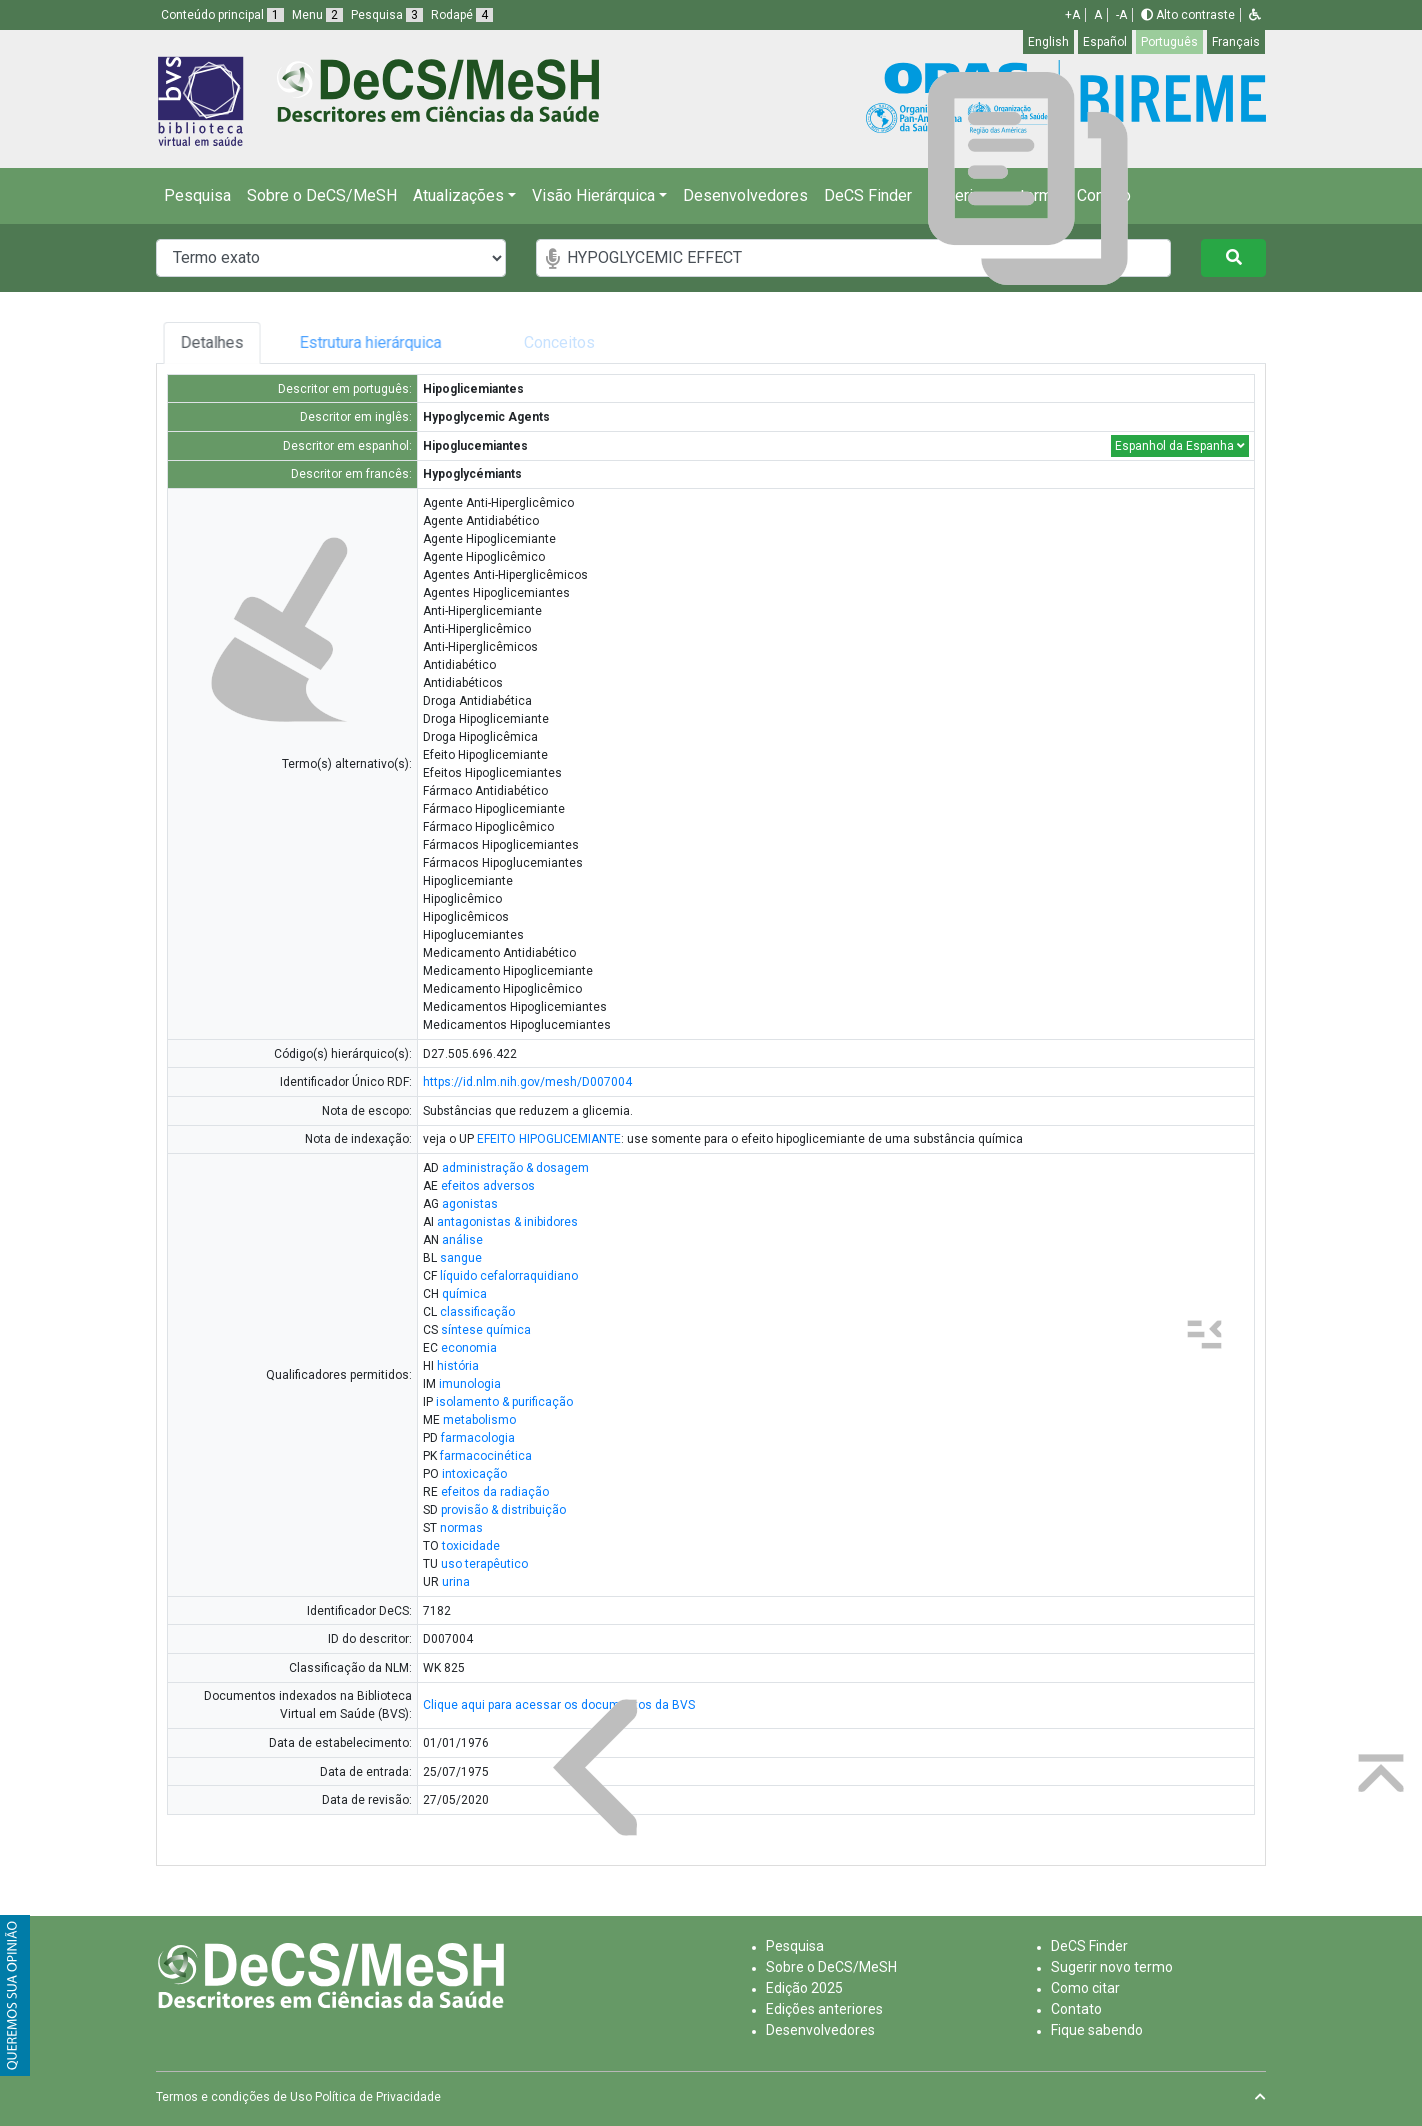 The image size is (1422, 2126). What do you see at coordinates (1204, 1334) in the screenshot?
I see `increase text indentation (right-to-left layout)` at bounding box center [1204, 1334].